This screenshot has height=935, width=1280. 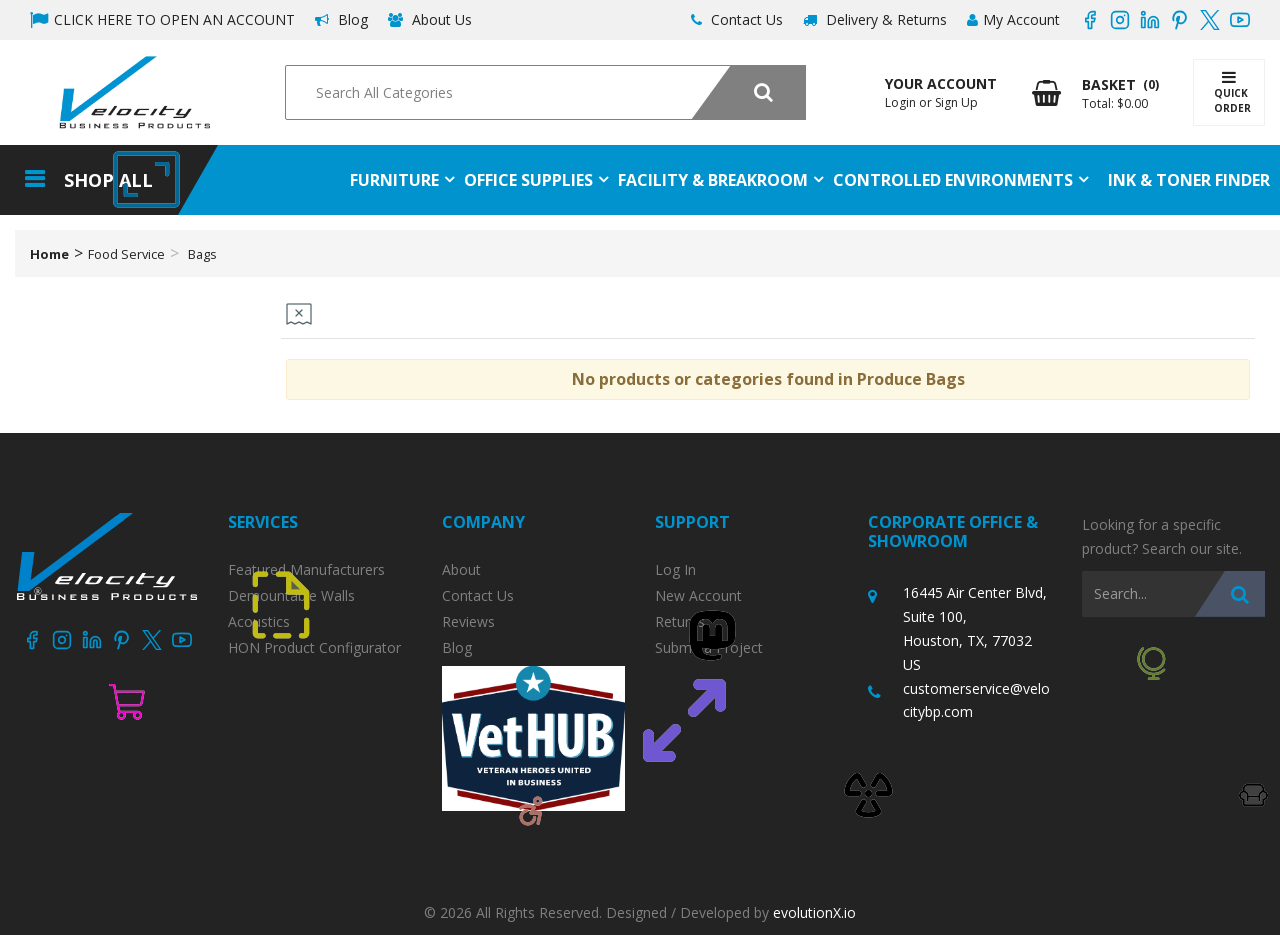 I want to click on expand to full screen, so click(x=684, y=720).